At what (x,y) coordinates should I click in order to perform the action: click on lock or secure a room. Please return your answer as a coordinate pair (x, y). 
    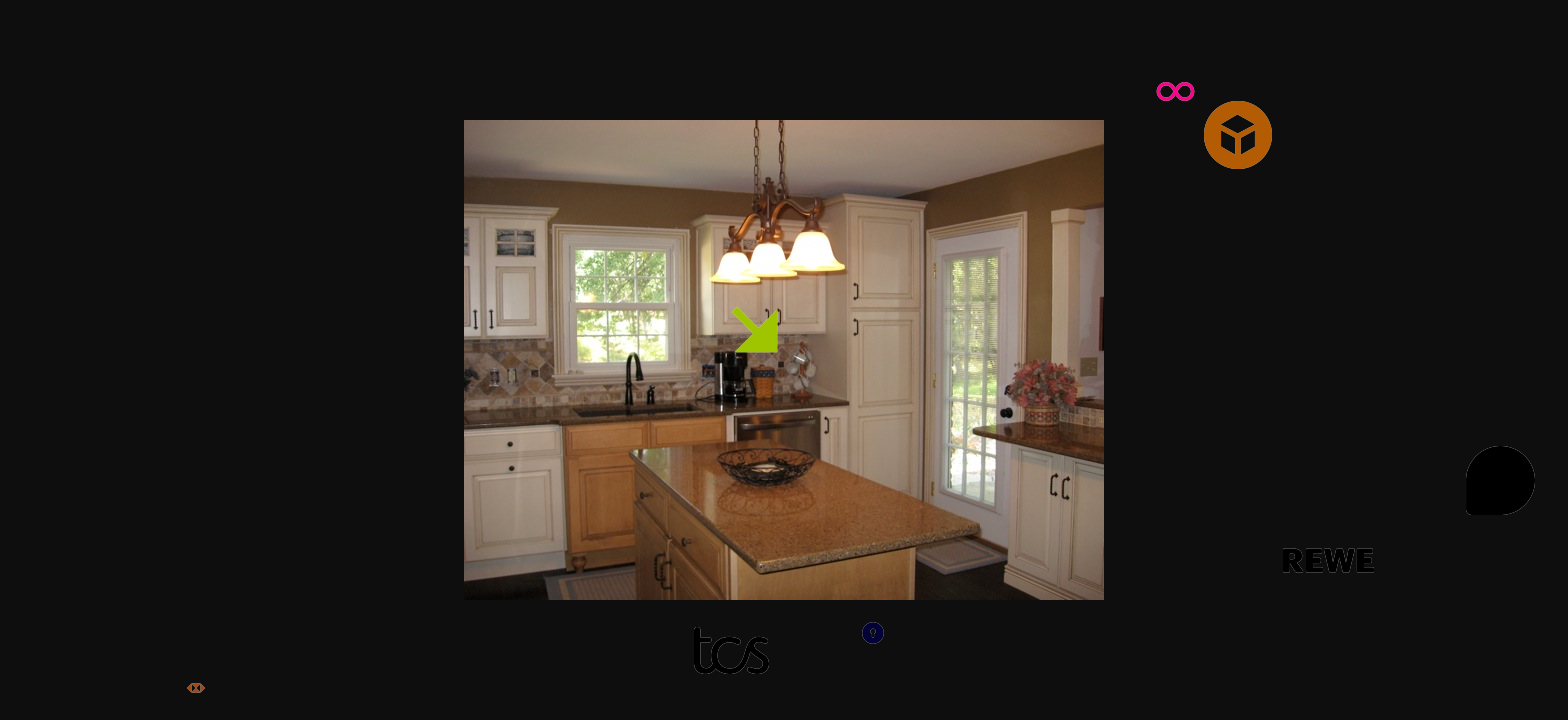
    Looking at the image, I should click on (873, 633).